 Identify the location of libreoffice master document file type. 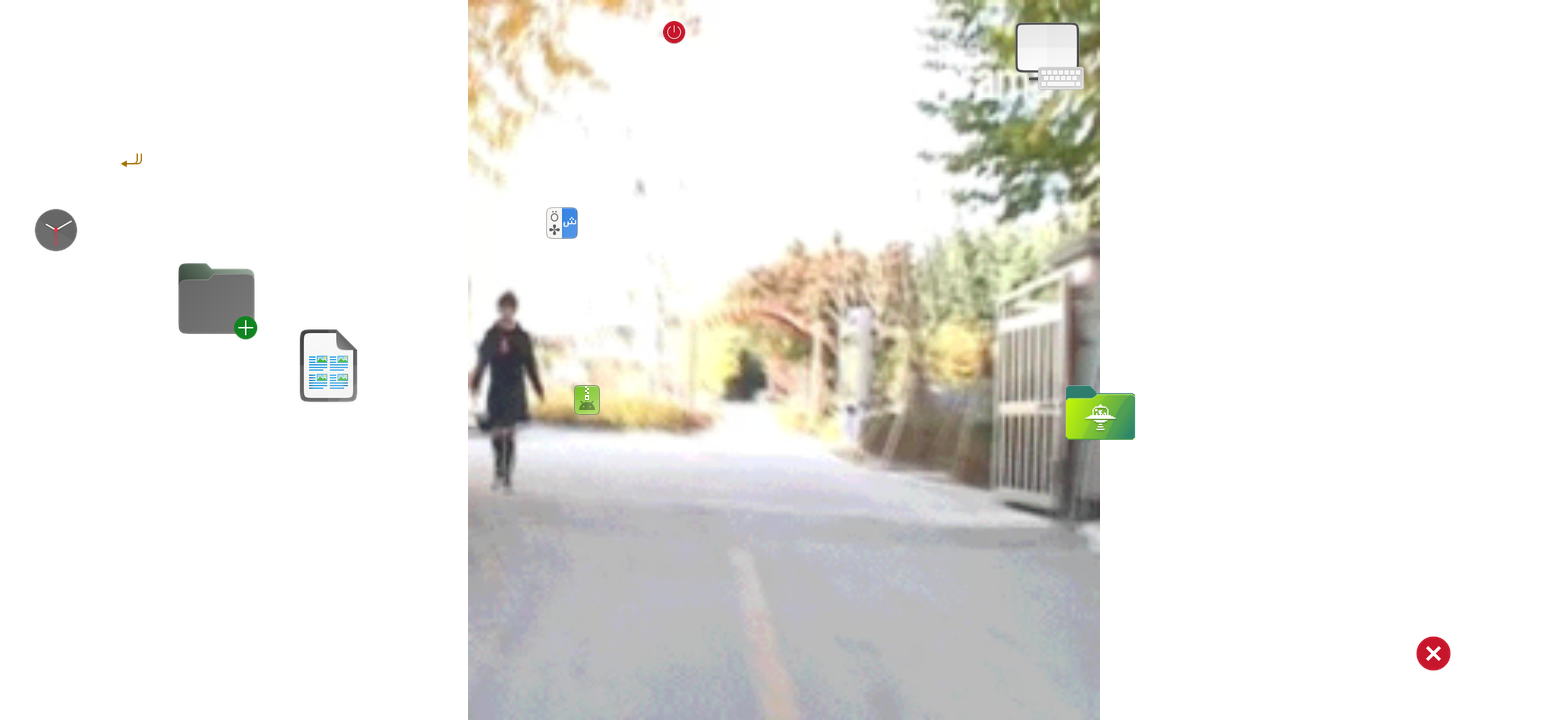
(328, 365).